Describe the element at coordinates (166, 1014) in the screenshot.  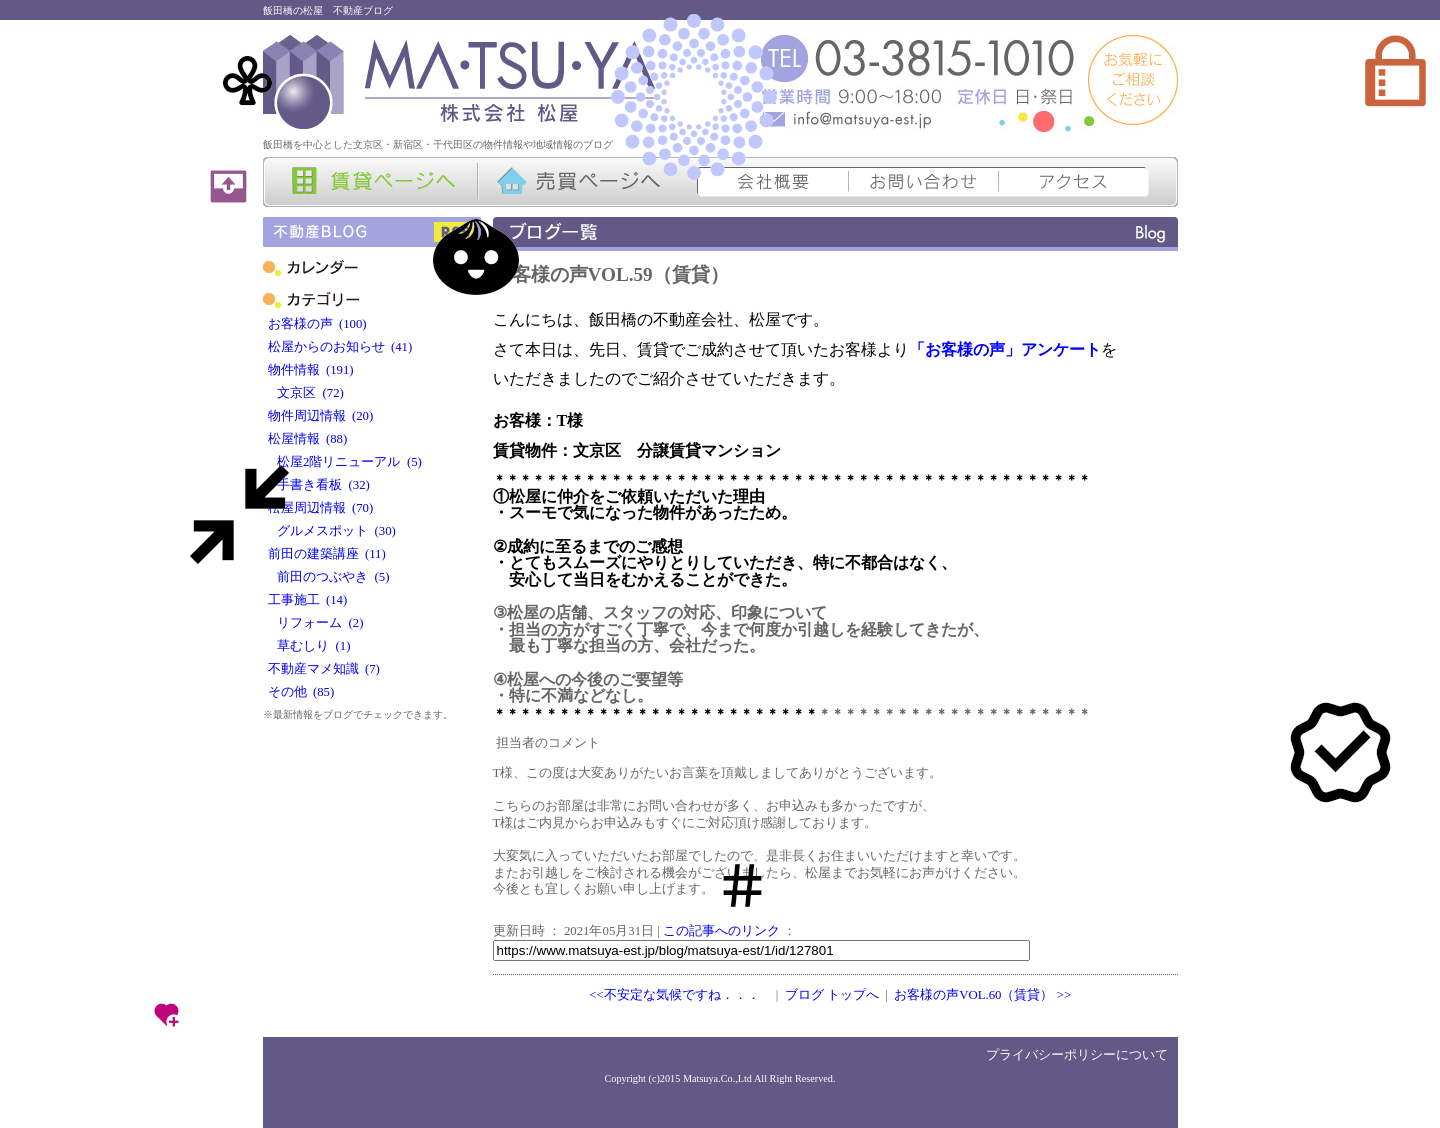
I see `add to favorites` at that location.